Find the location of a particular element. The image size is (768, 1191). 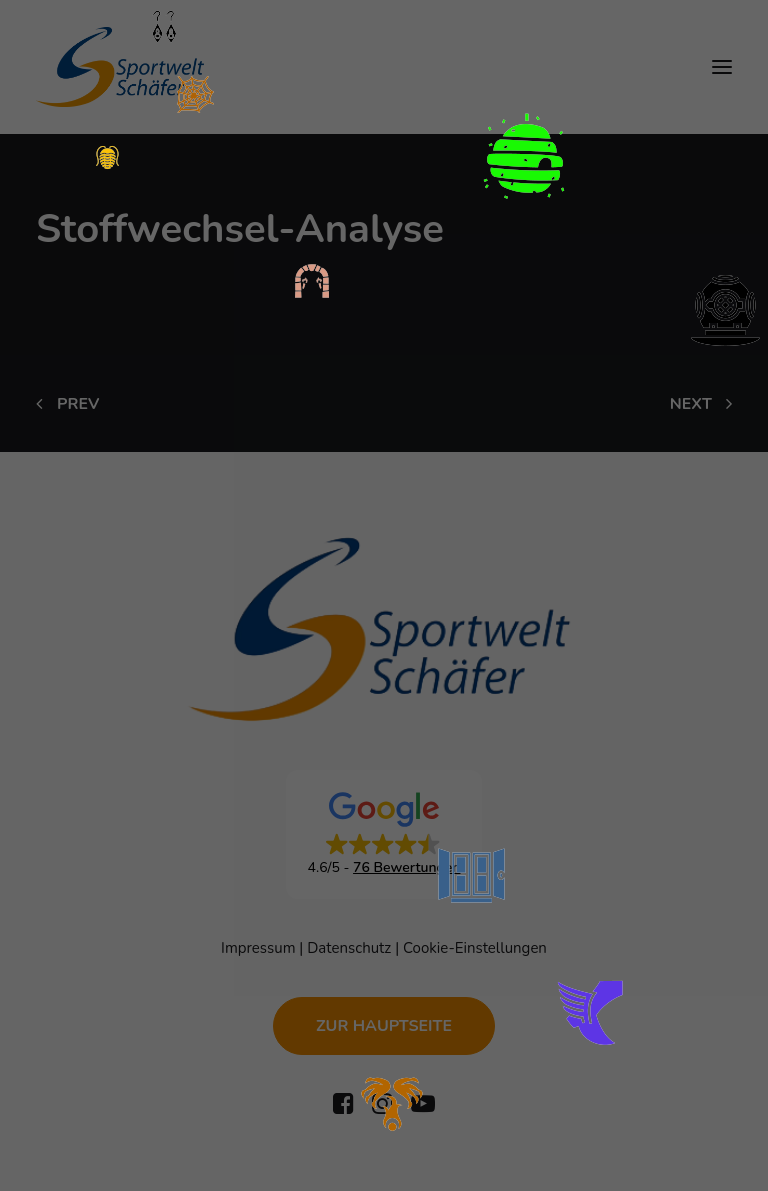

view beehive or apiary location is located at coordinates (525, 155).